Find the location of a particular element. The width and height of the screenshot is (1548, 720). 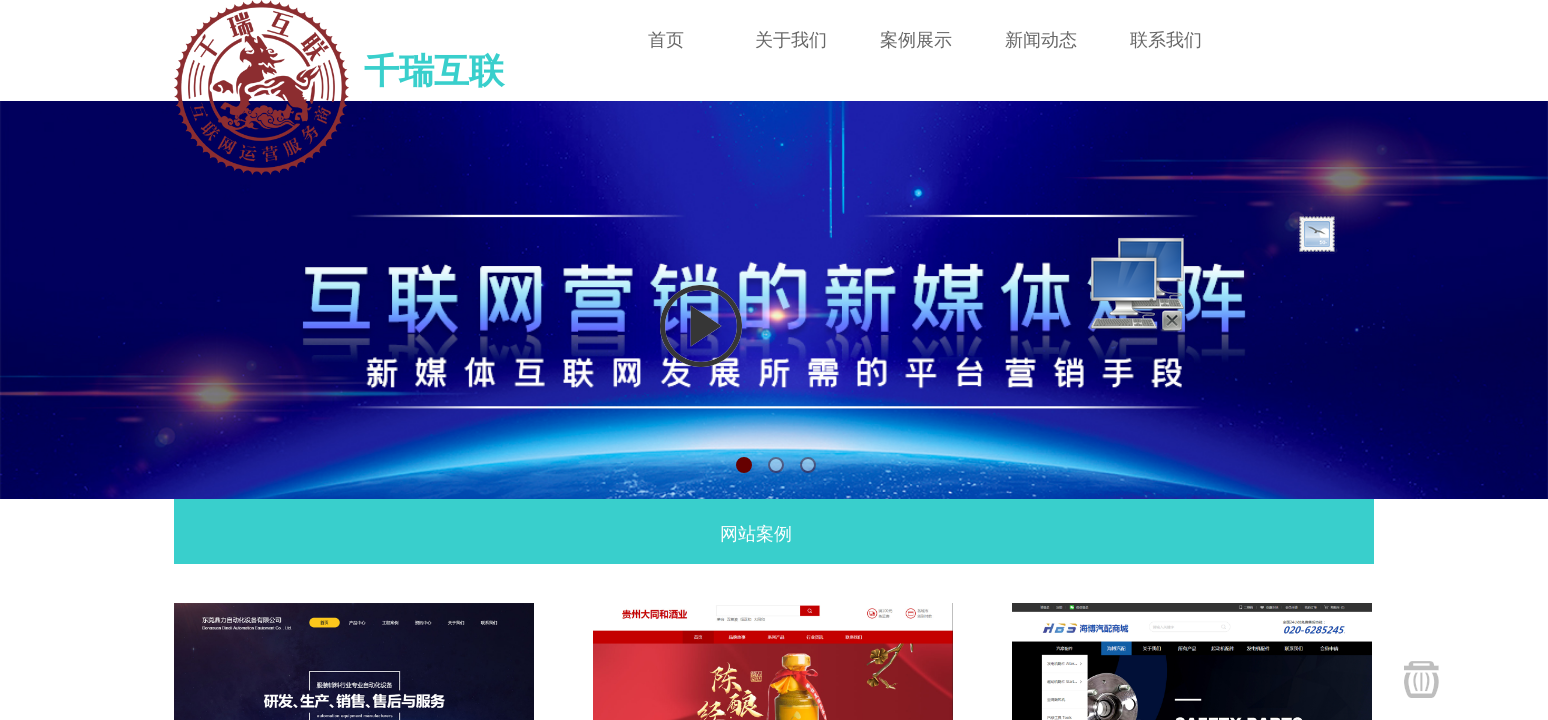

start or resume a process is located at coordinates (701, 326).